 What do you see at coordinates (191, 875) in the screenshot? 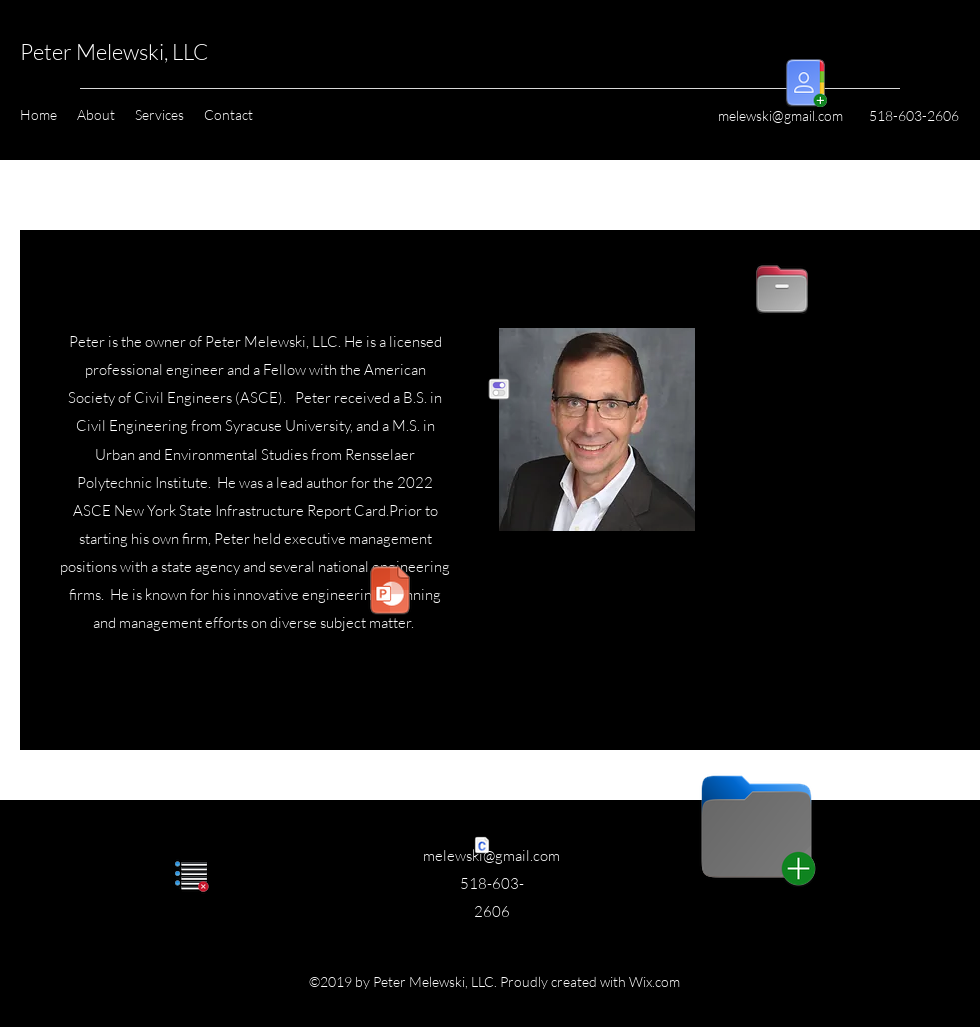
I see `remove an item from the list` at bounding box center [191, 875].